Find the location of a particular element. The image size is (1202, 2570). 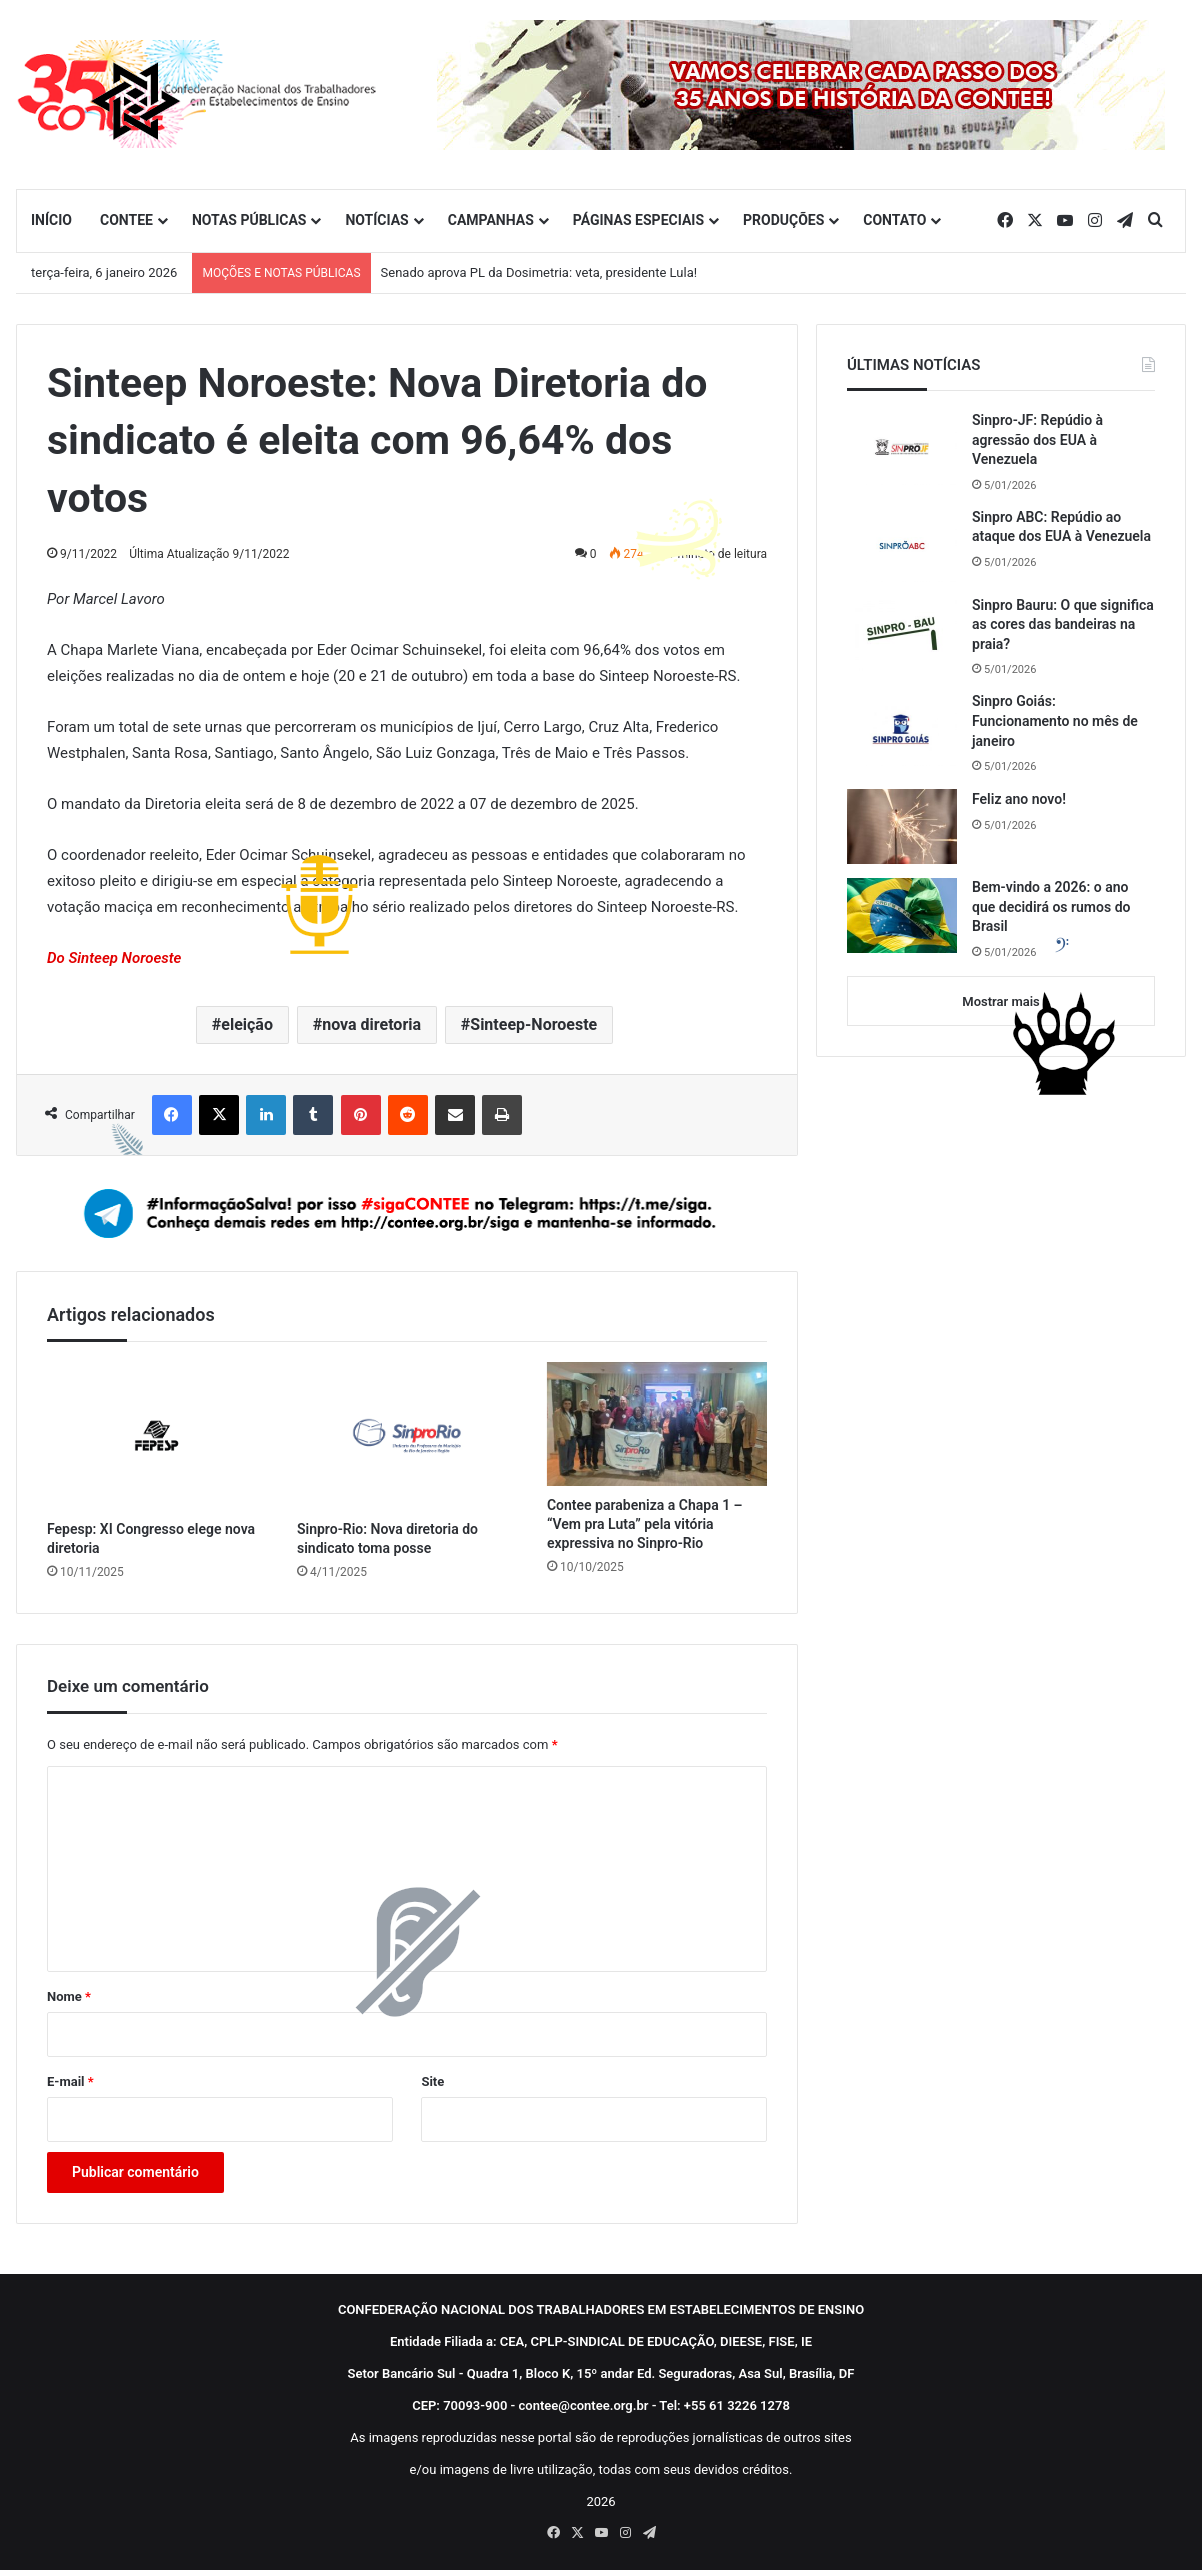

indicates hearing assistance is unavailable is located at coordinates (418, 1952).